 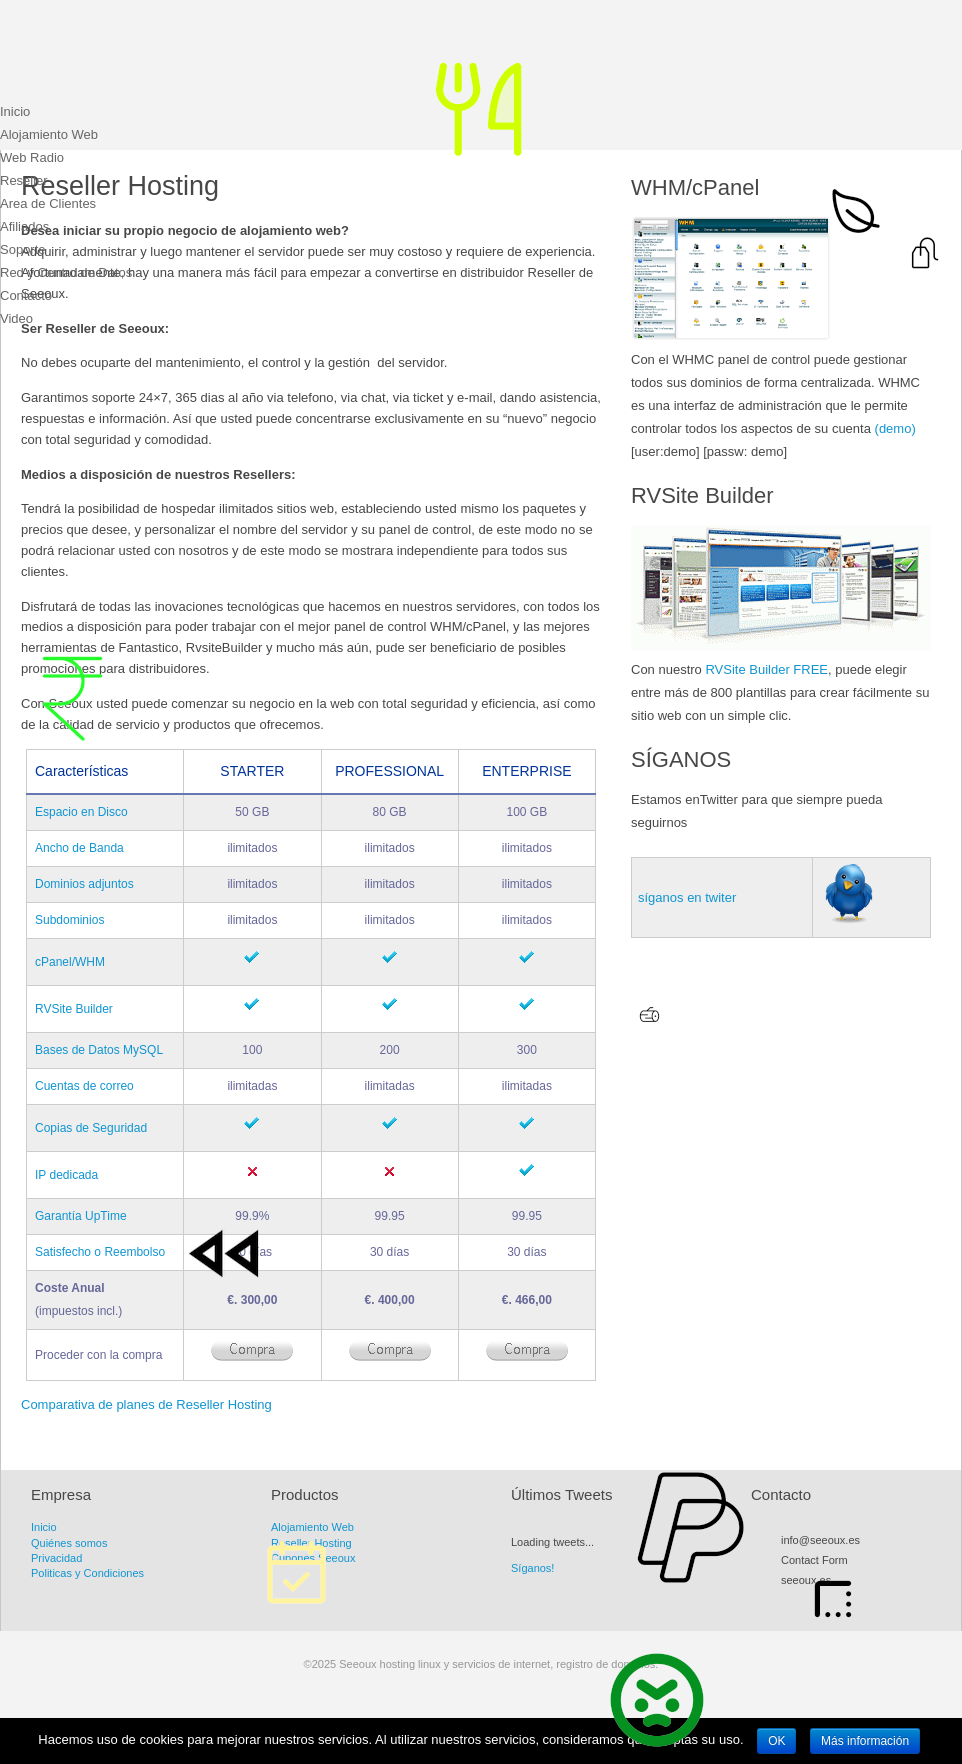 What do you see at coordinates (657, 1700) in the screenshot?
I see `report or flag negative content` at bounding box center [657, 1700].